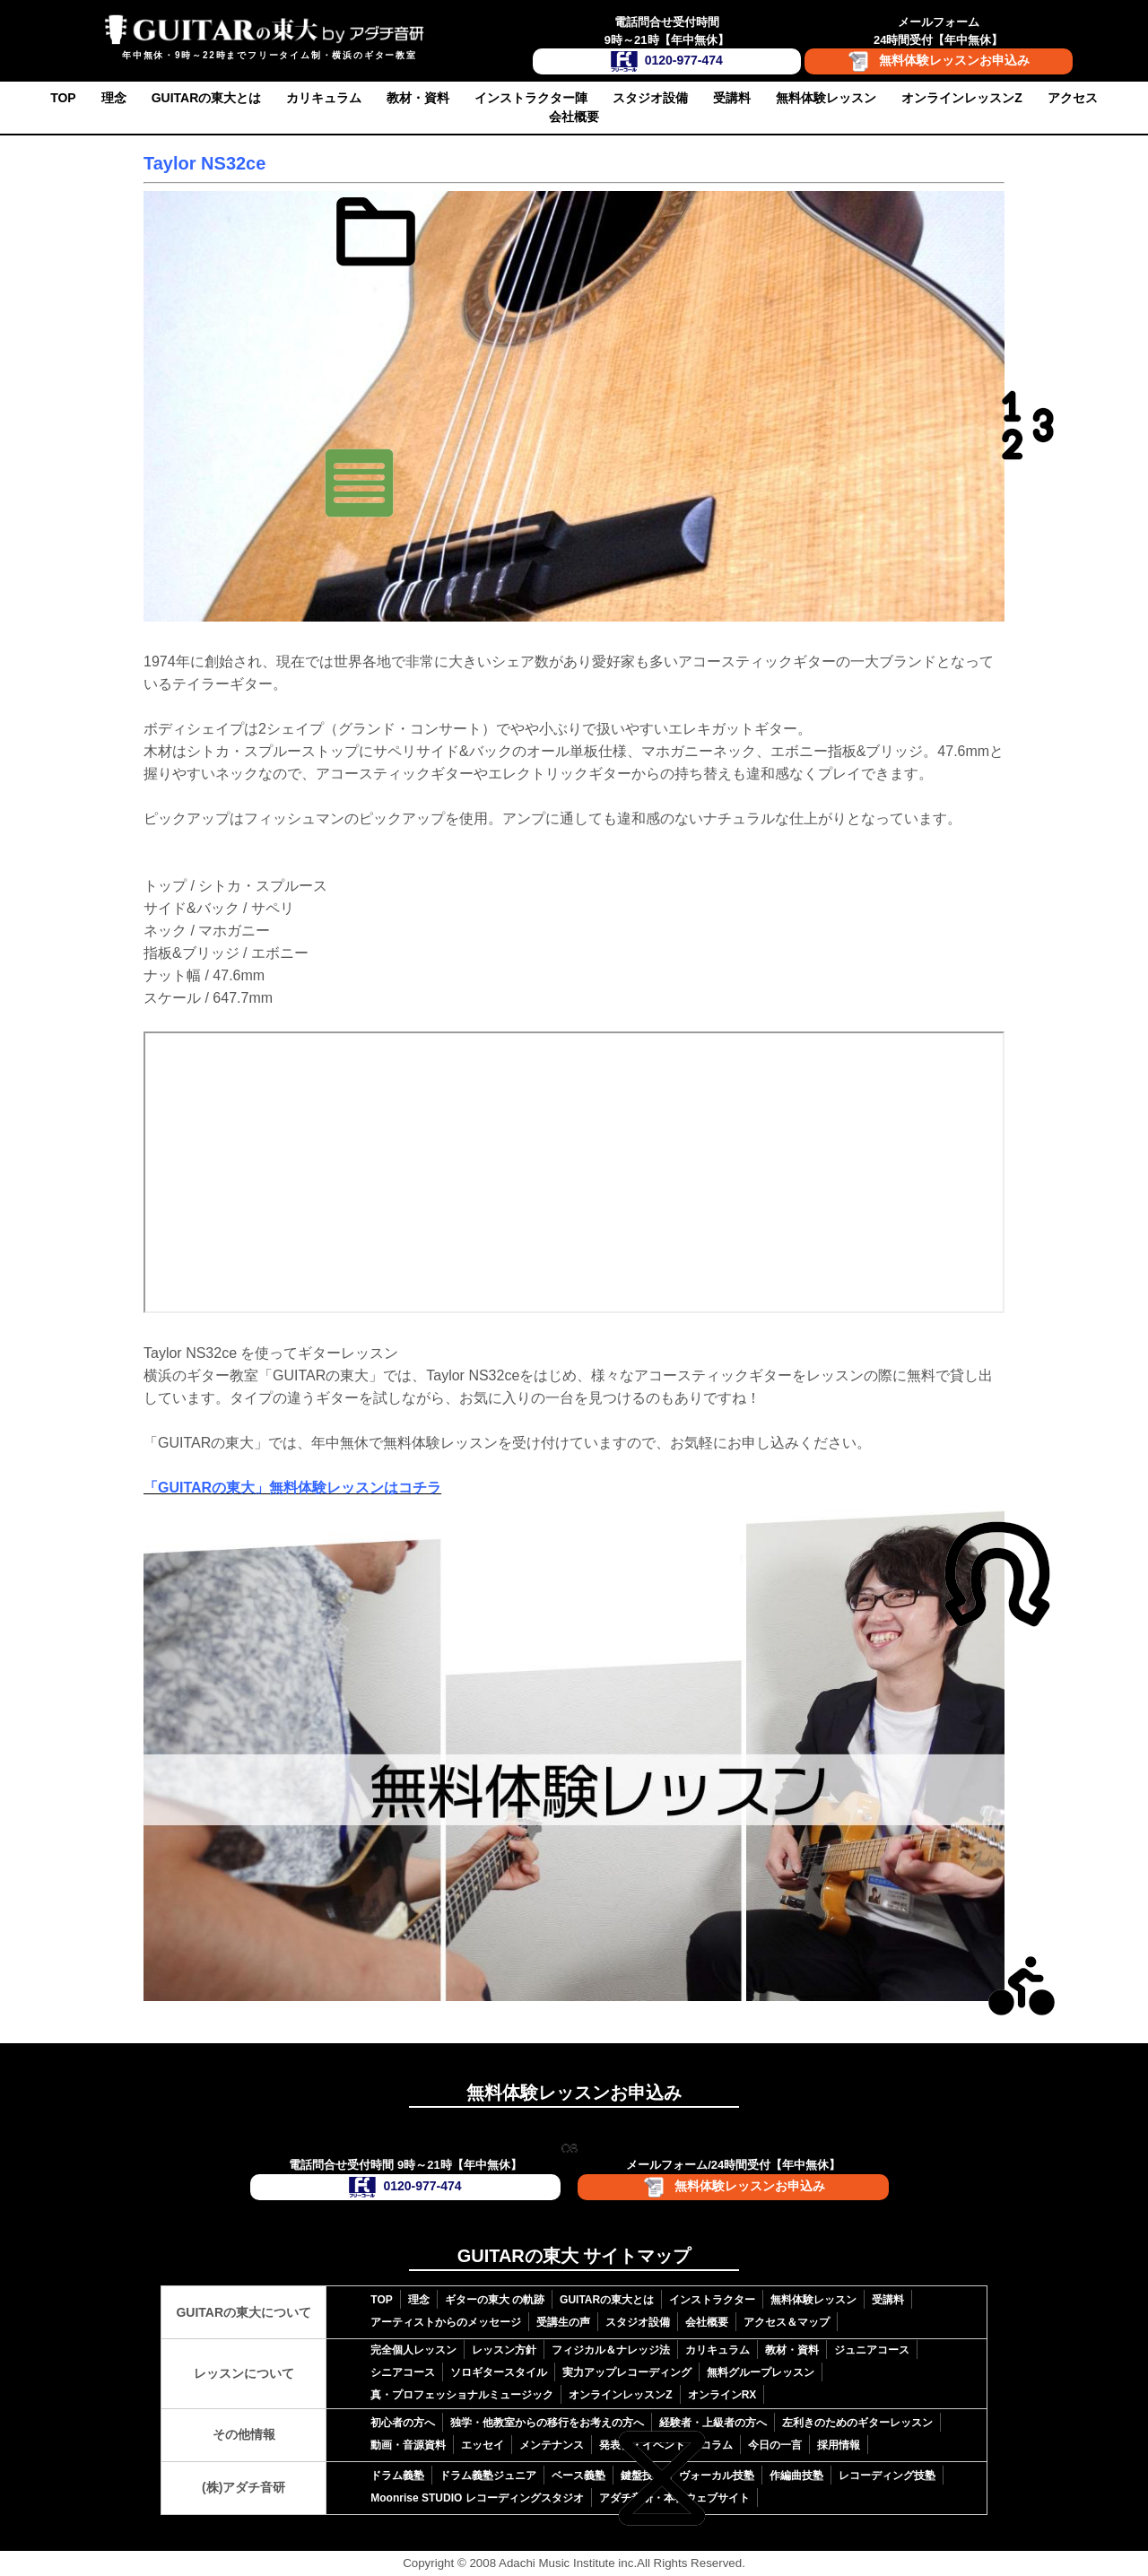 The image size is (1148, 2576). What do you see at coordinates (570, 2148) in the screenshot?
I see `connect to Last.fm account` at bounding box center [570, 2148].